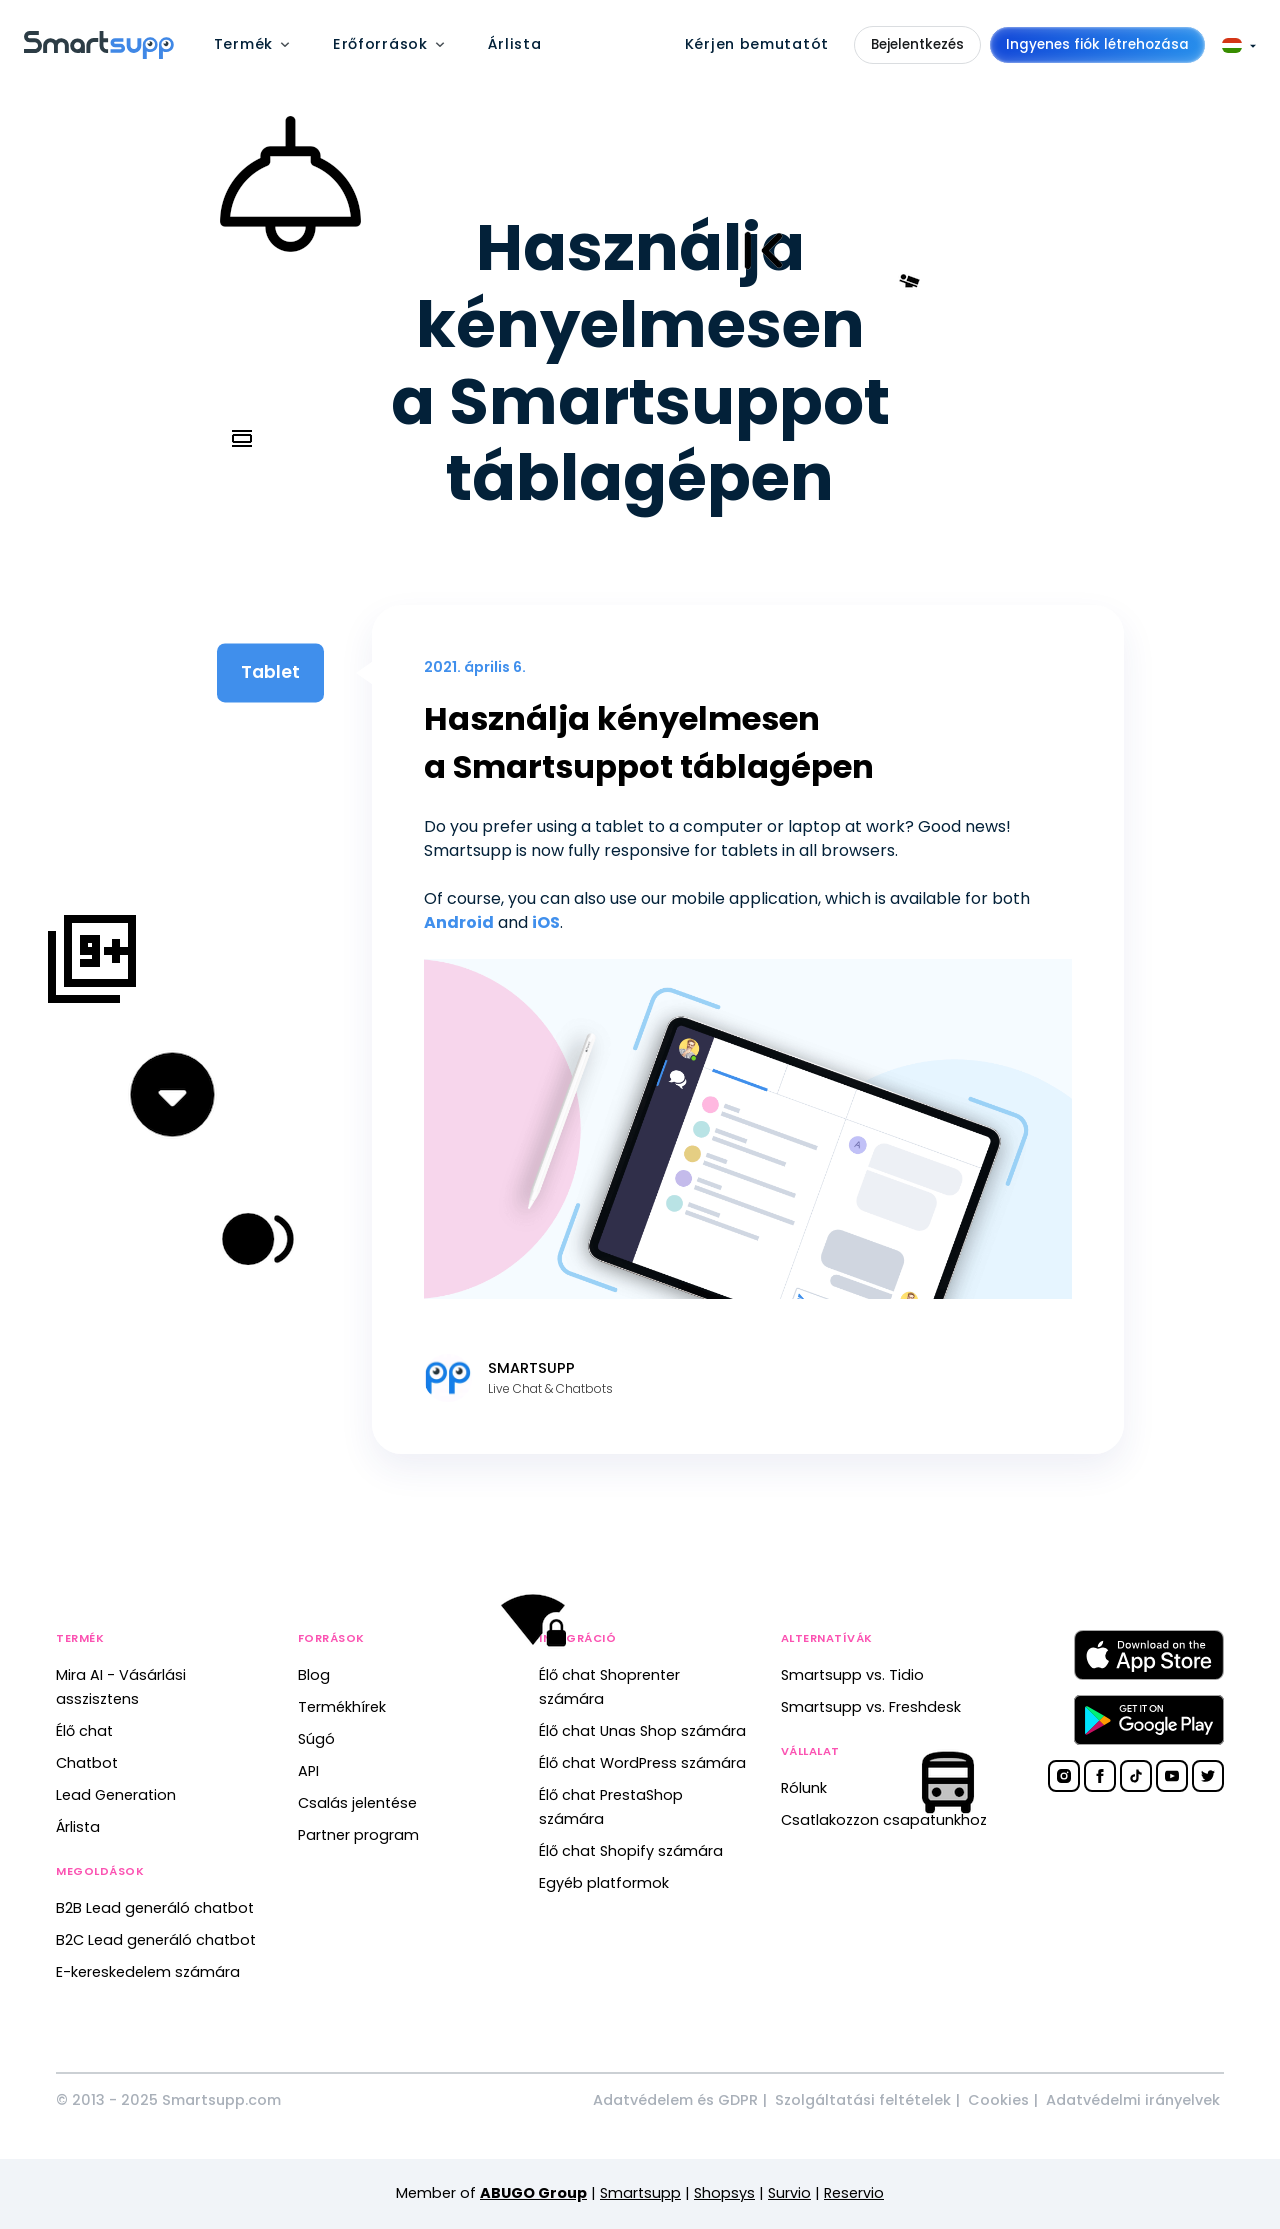  What do you see at coordinates (290, 191) in the screenshot?
I see `toggle pendant lamp or ceiling light` at bounding box center [290, 191].